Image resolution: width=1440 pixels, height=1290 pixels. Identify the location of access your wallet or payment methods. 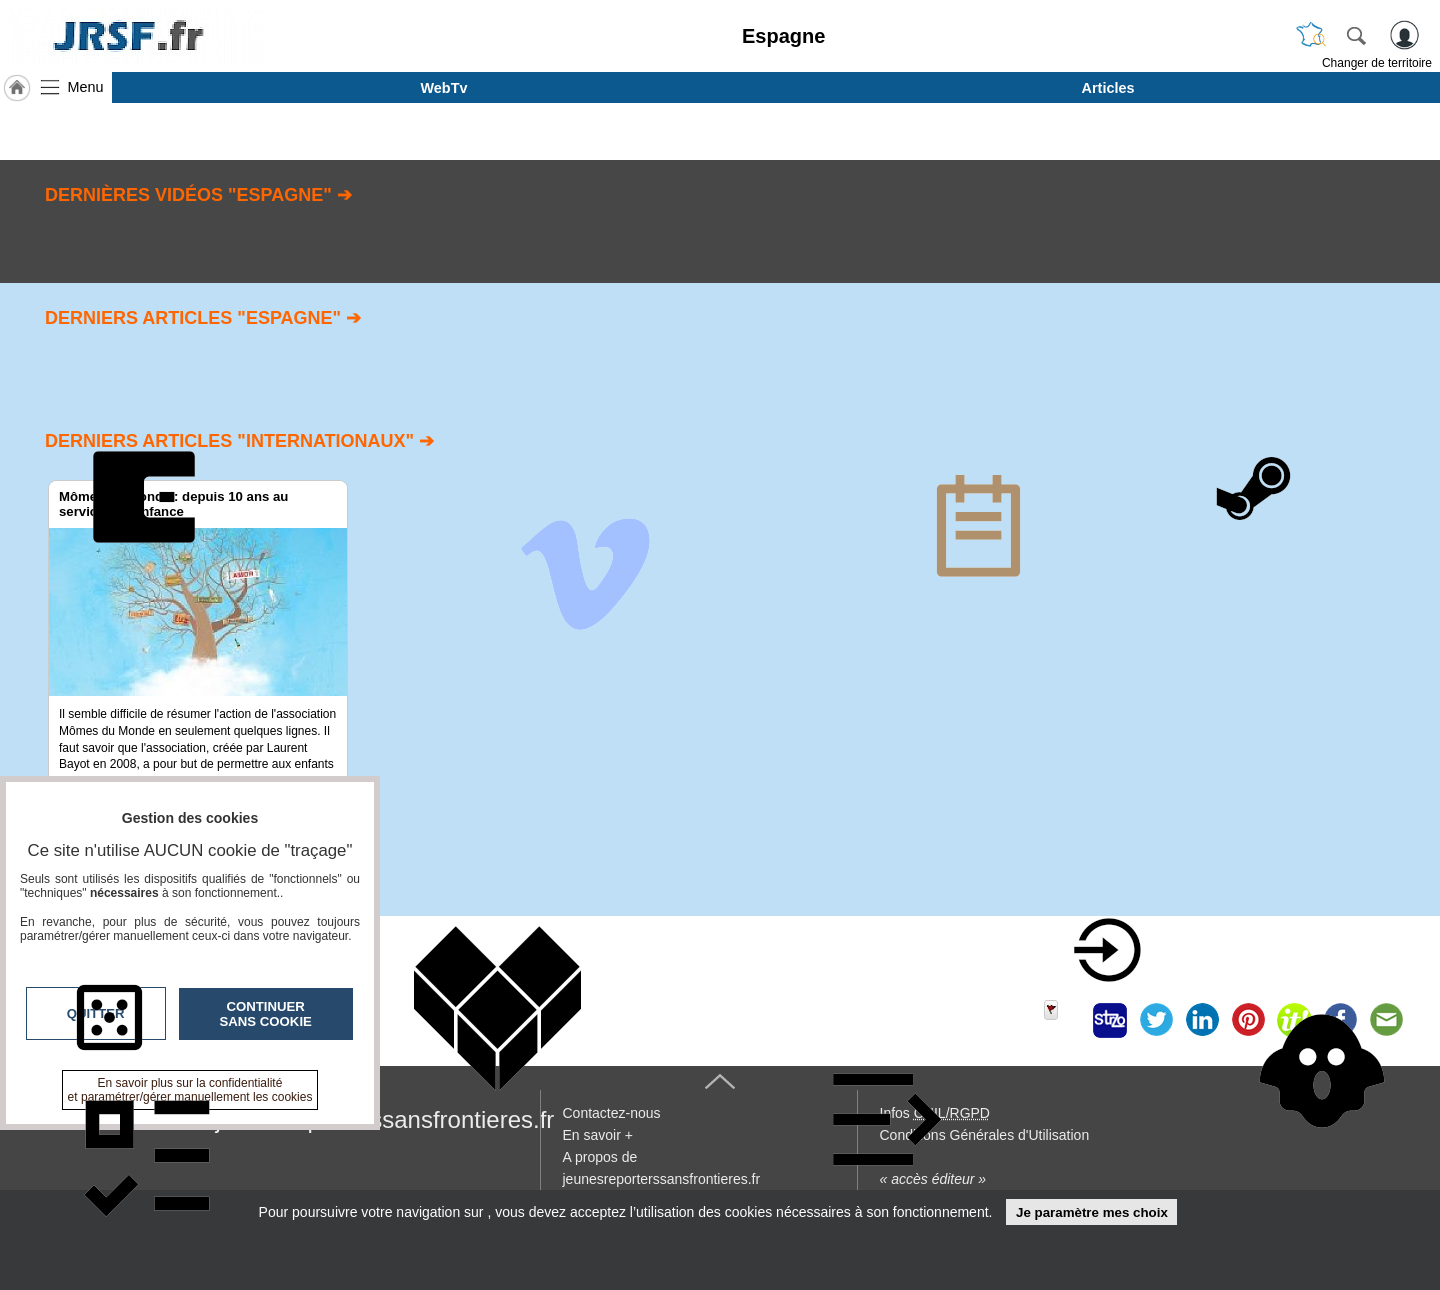
(144, 497).